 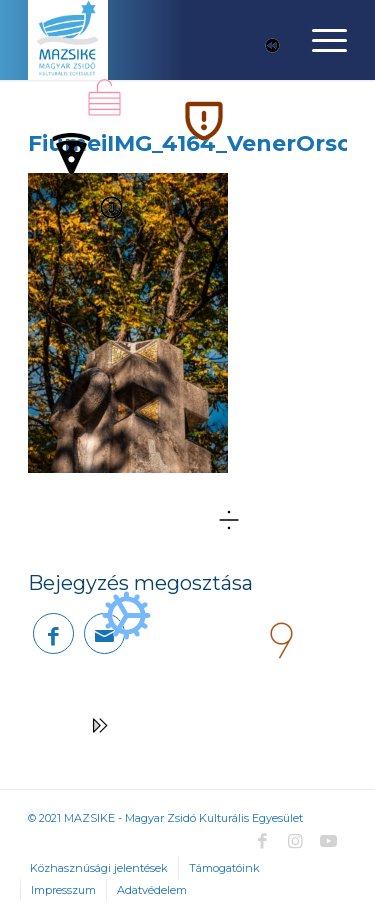 I want to click on indicates the number nine in a list or sequence, so click(x=281, y=640).